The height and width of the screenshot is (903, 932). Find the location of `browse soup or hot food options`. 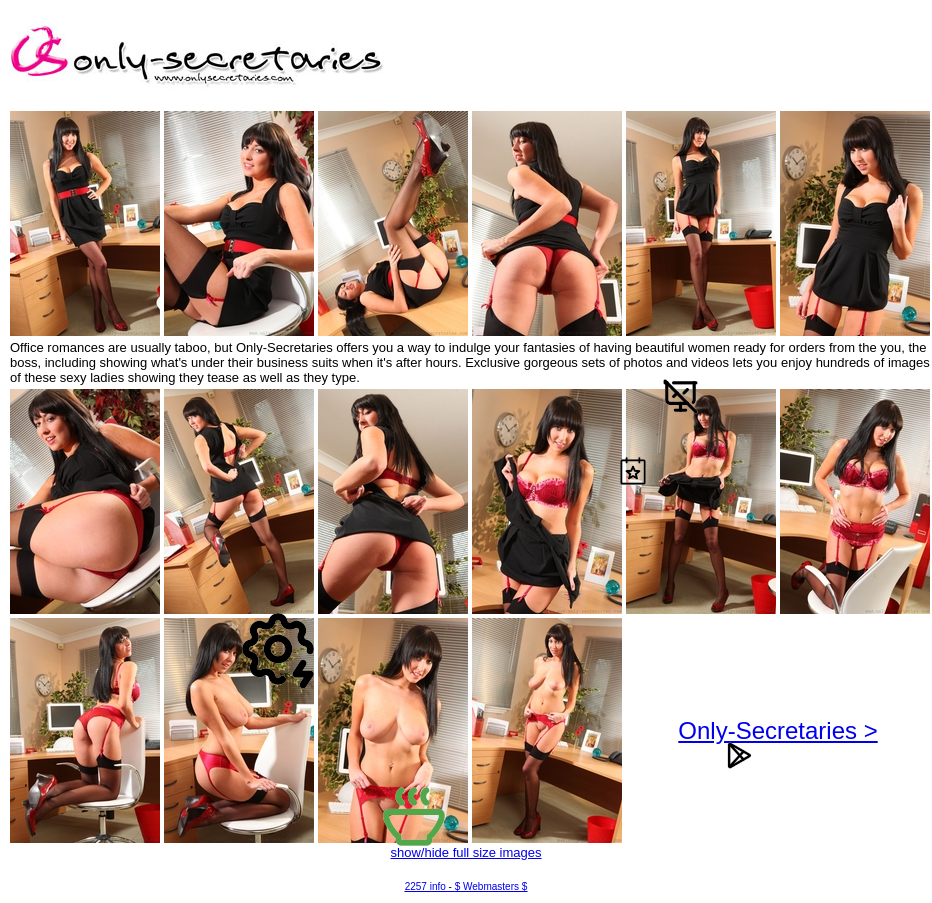

browse soup or hot food options is located at coordinates (414, 815).